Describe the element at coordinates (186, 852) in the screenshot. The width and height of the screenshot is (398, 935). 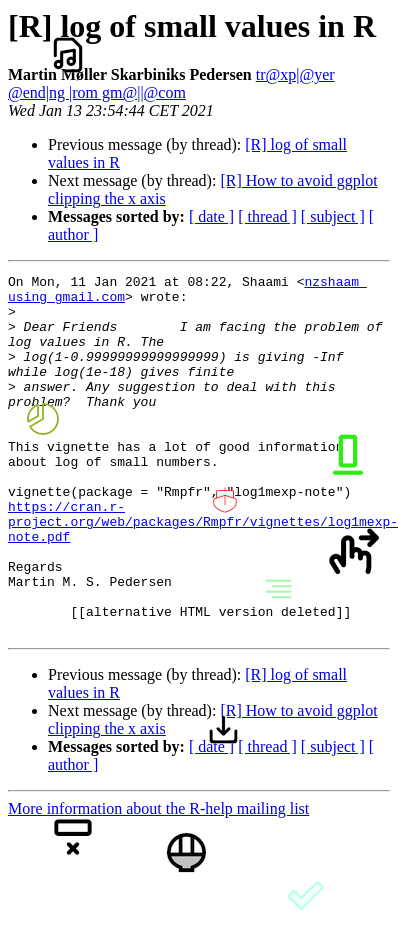
I see `browse asian or rice-based food options` at that location.